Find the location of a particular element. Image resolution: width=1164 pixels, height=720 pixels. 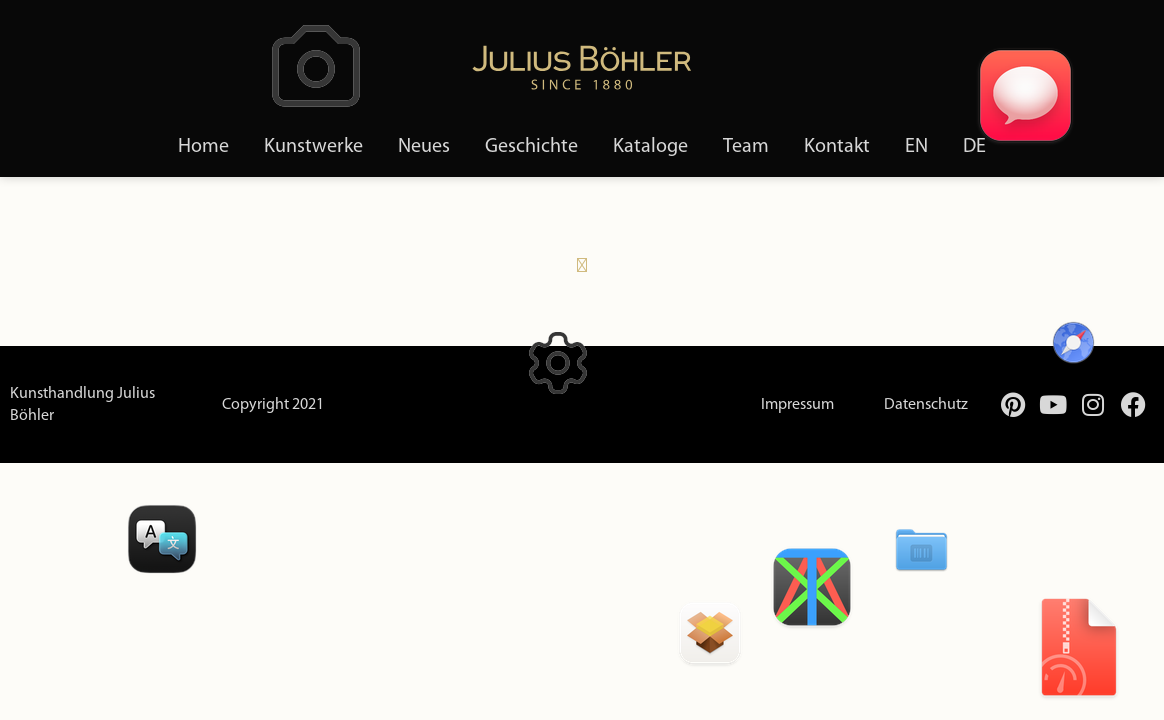

access system settings is located at coordinates (558, 363).